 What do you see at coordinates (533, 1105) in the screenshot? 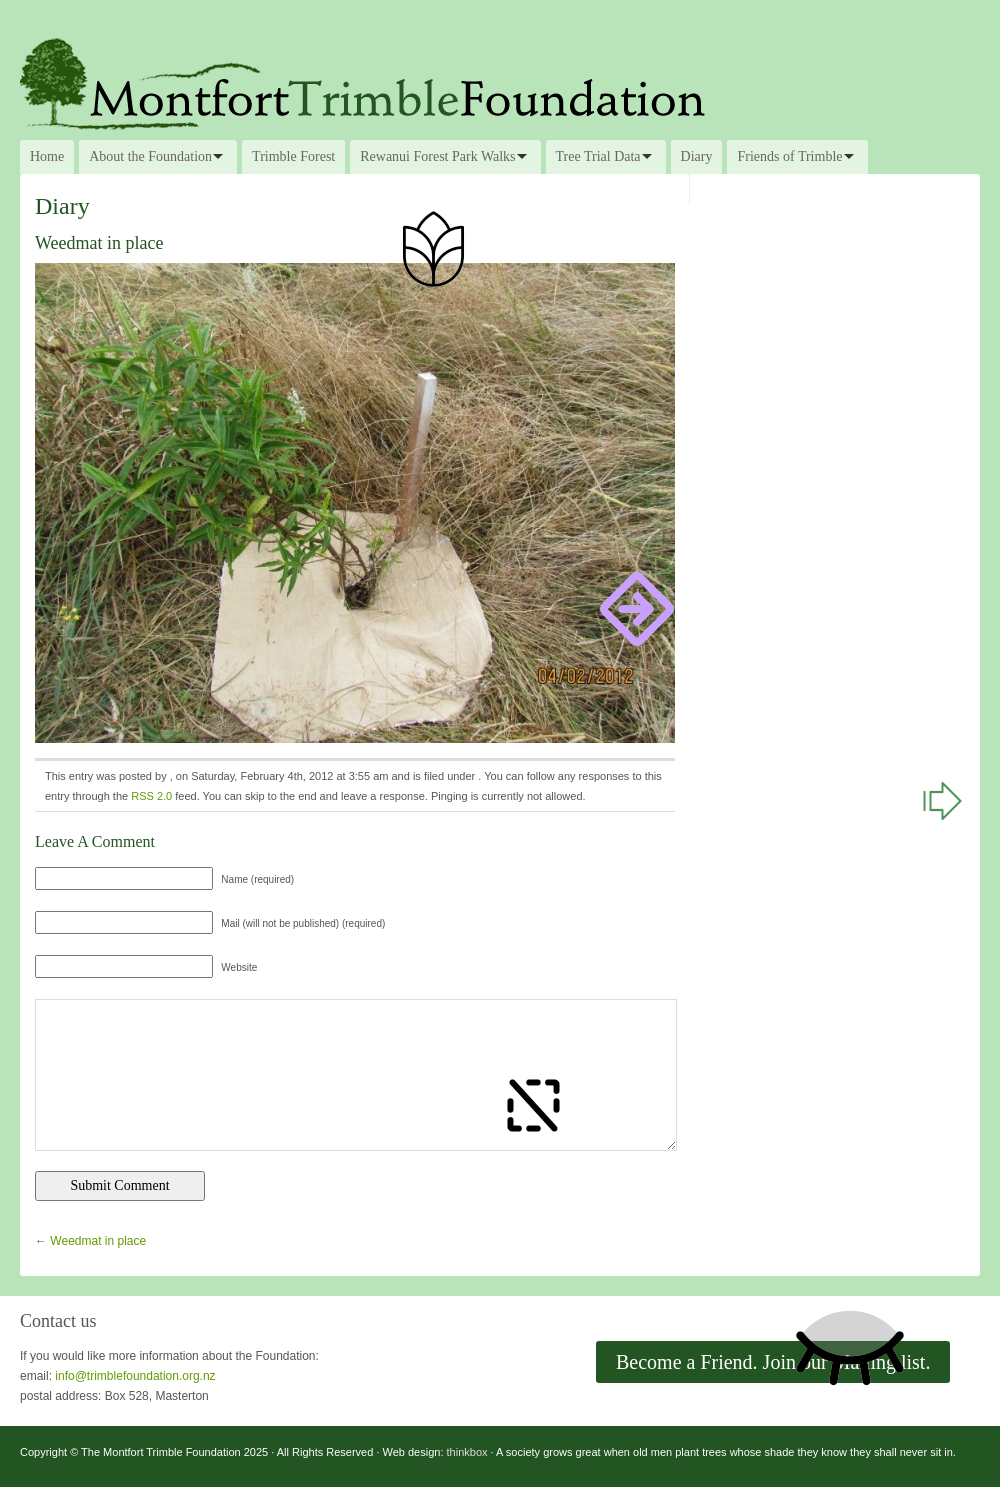
I see `disable selection mode` at bounding box center [533, 1105].